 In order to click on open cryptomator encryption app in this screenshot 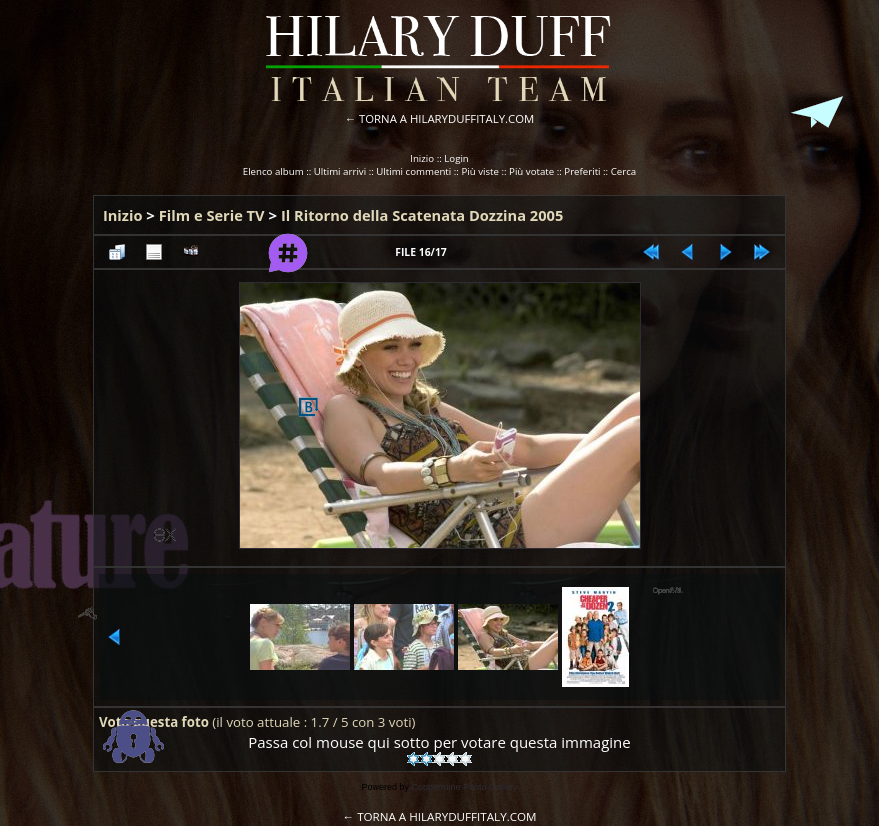, I will do `click(133, 736)`.